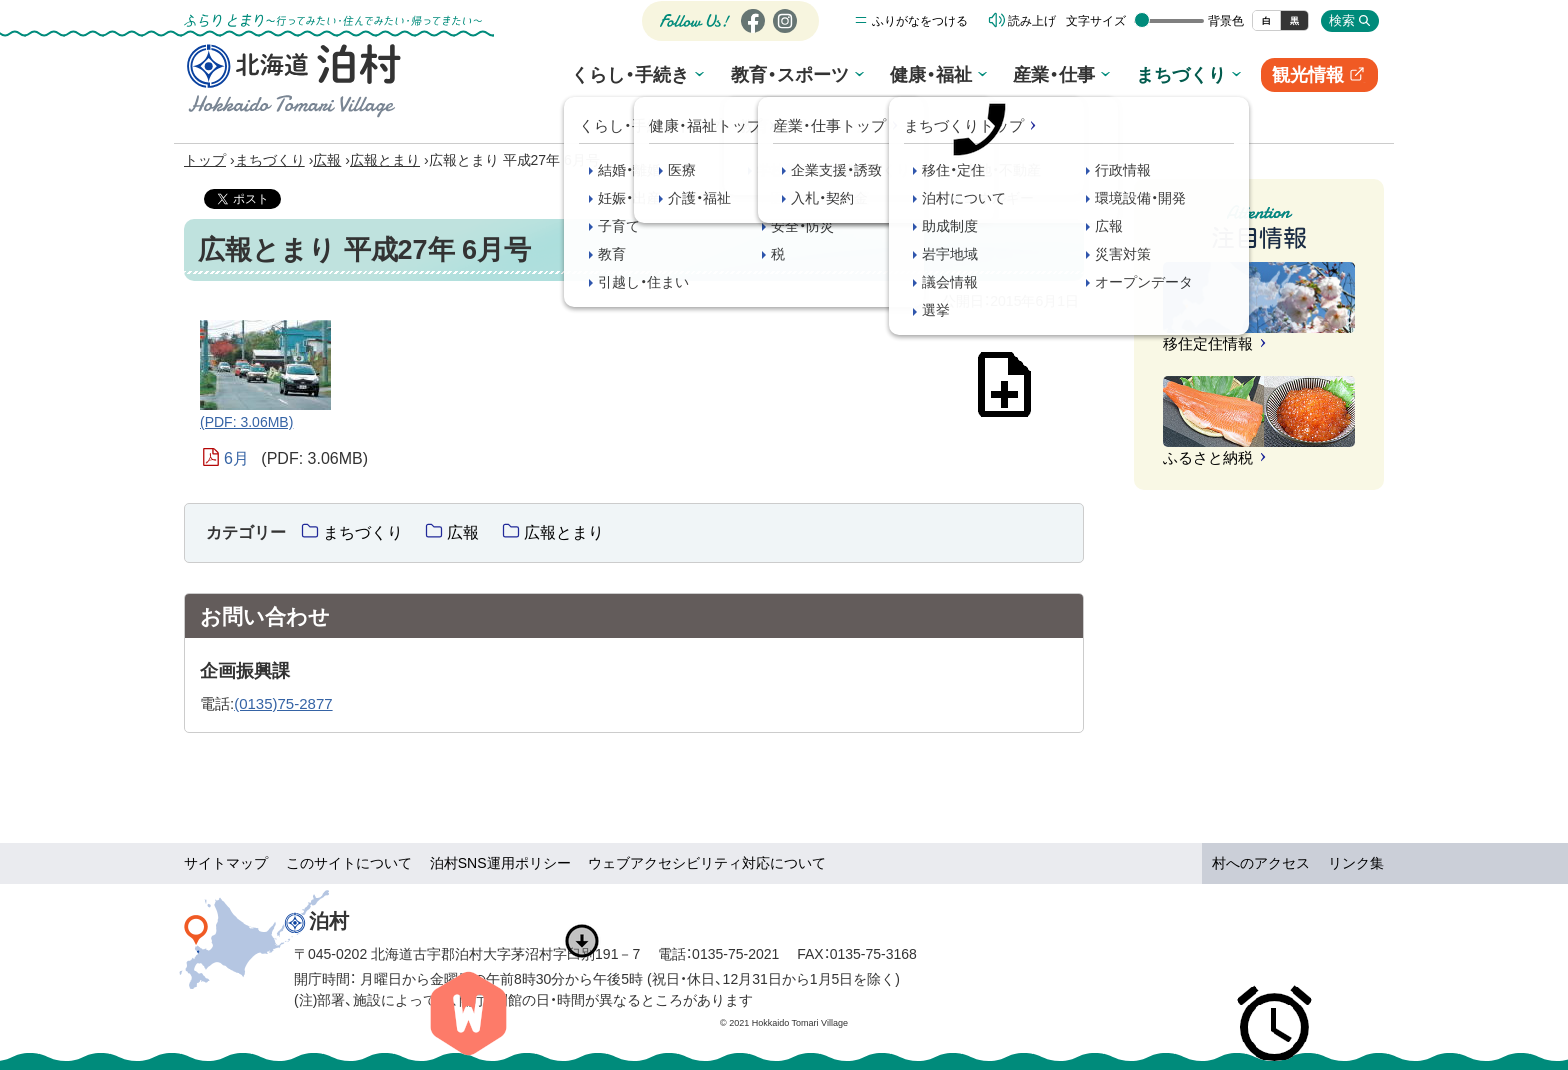 This screenshot has width=1568, height=1070. I want to click on download file or content, so click(582, 941).